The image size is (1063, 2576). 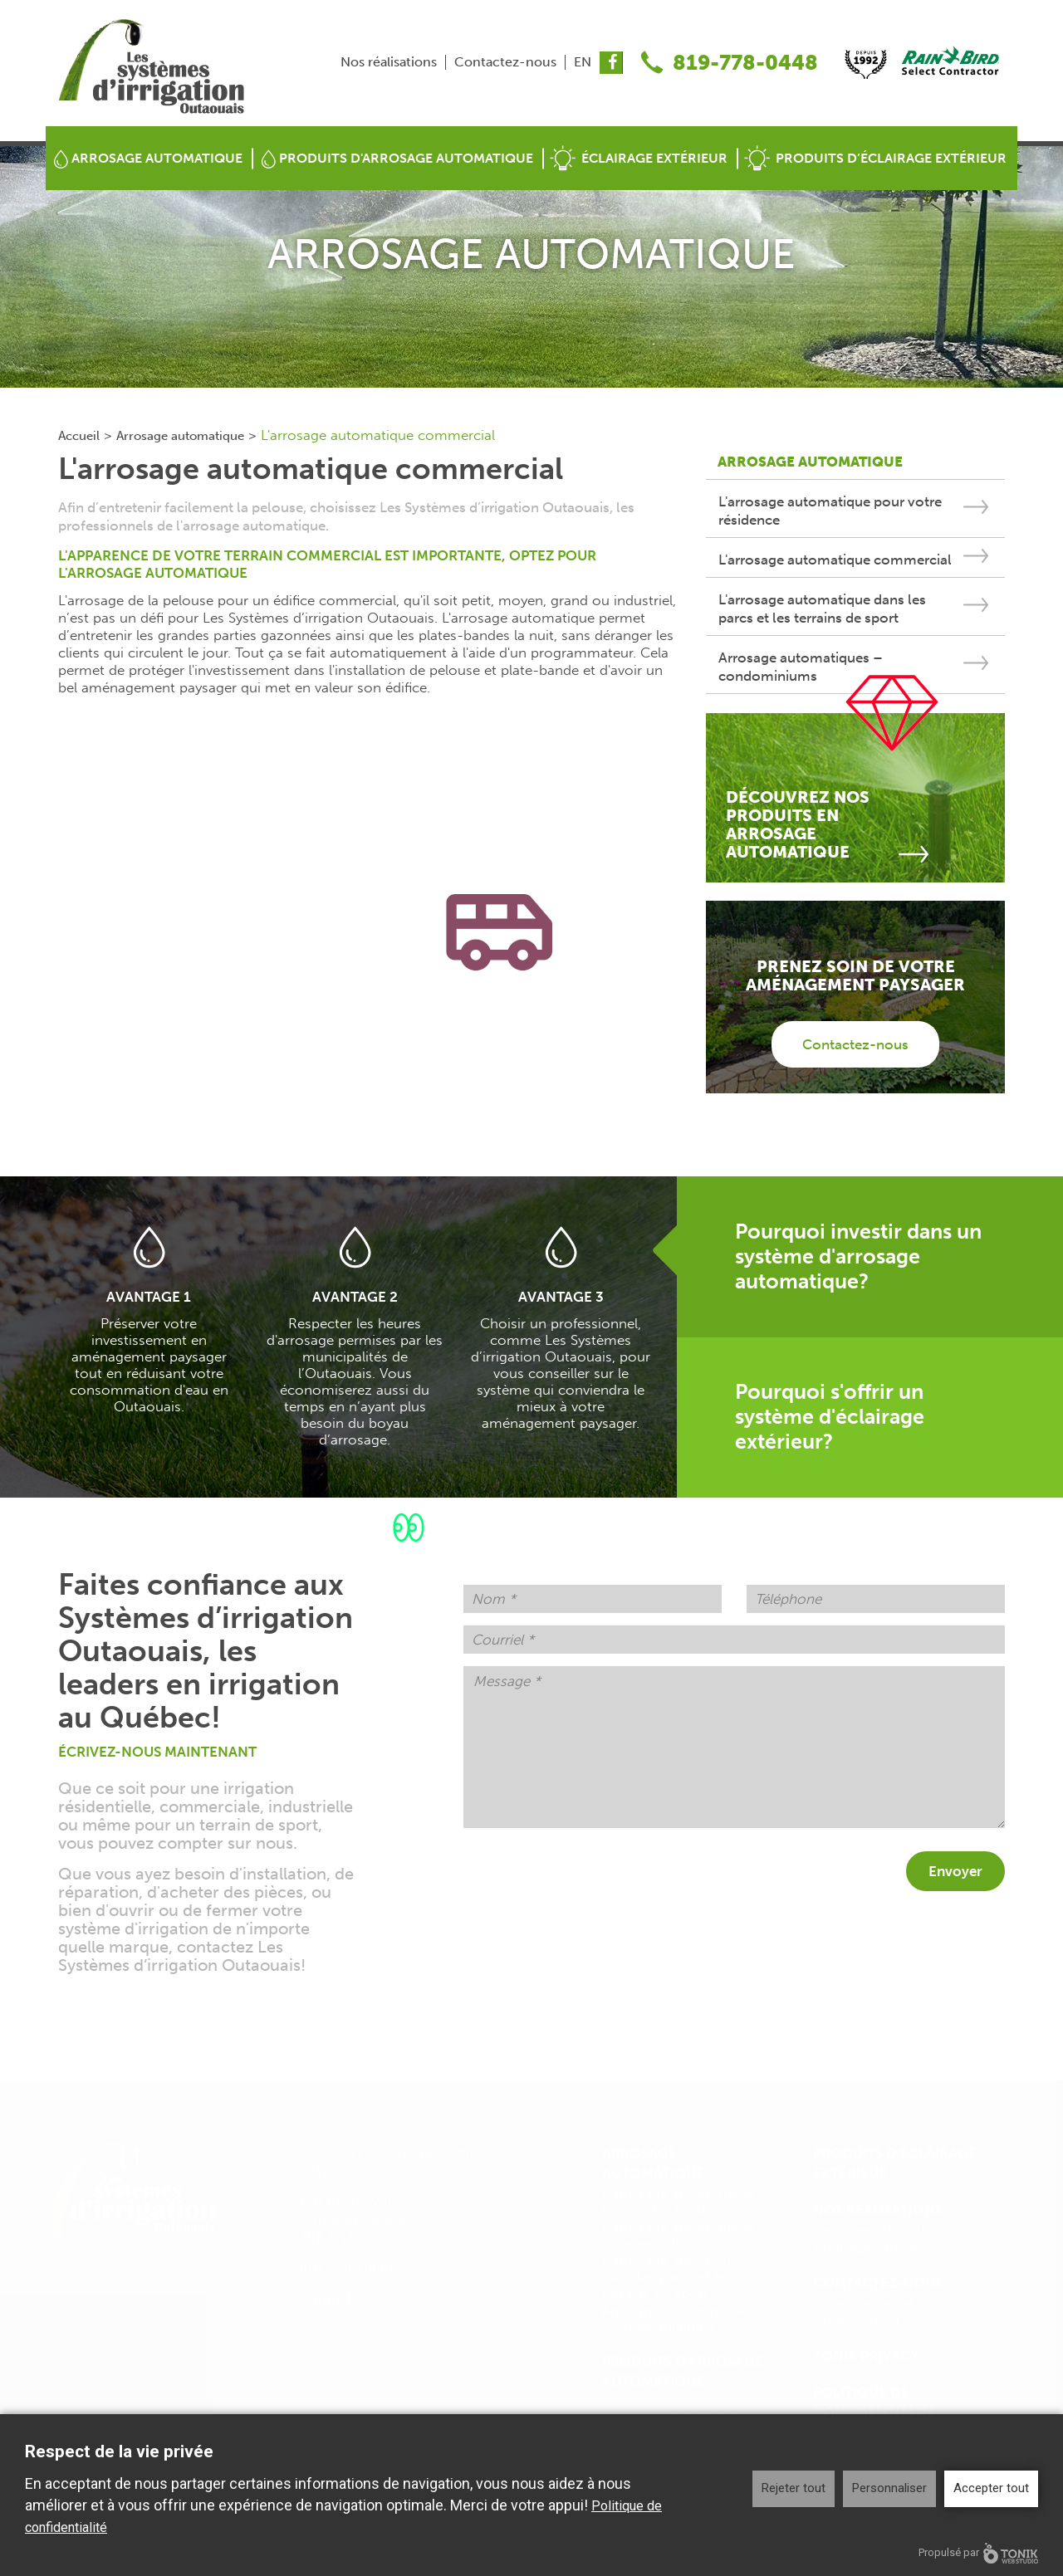 I want to click on track delivery or shipping status, so click(x=497, y=931).